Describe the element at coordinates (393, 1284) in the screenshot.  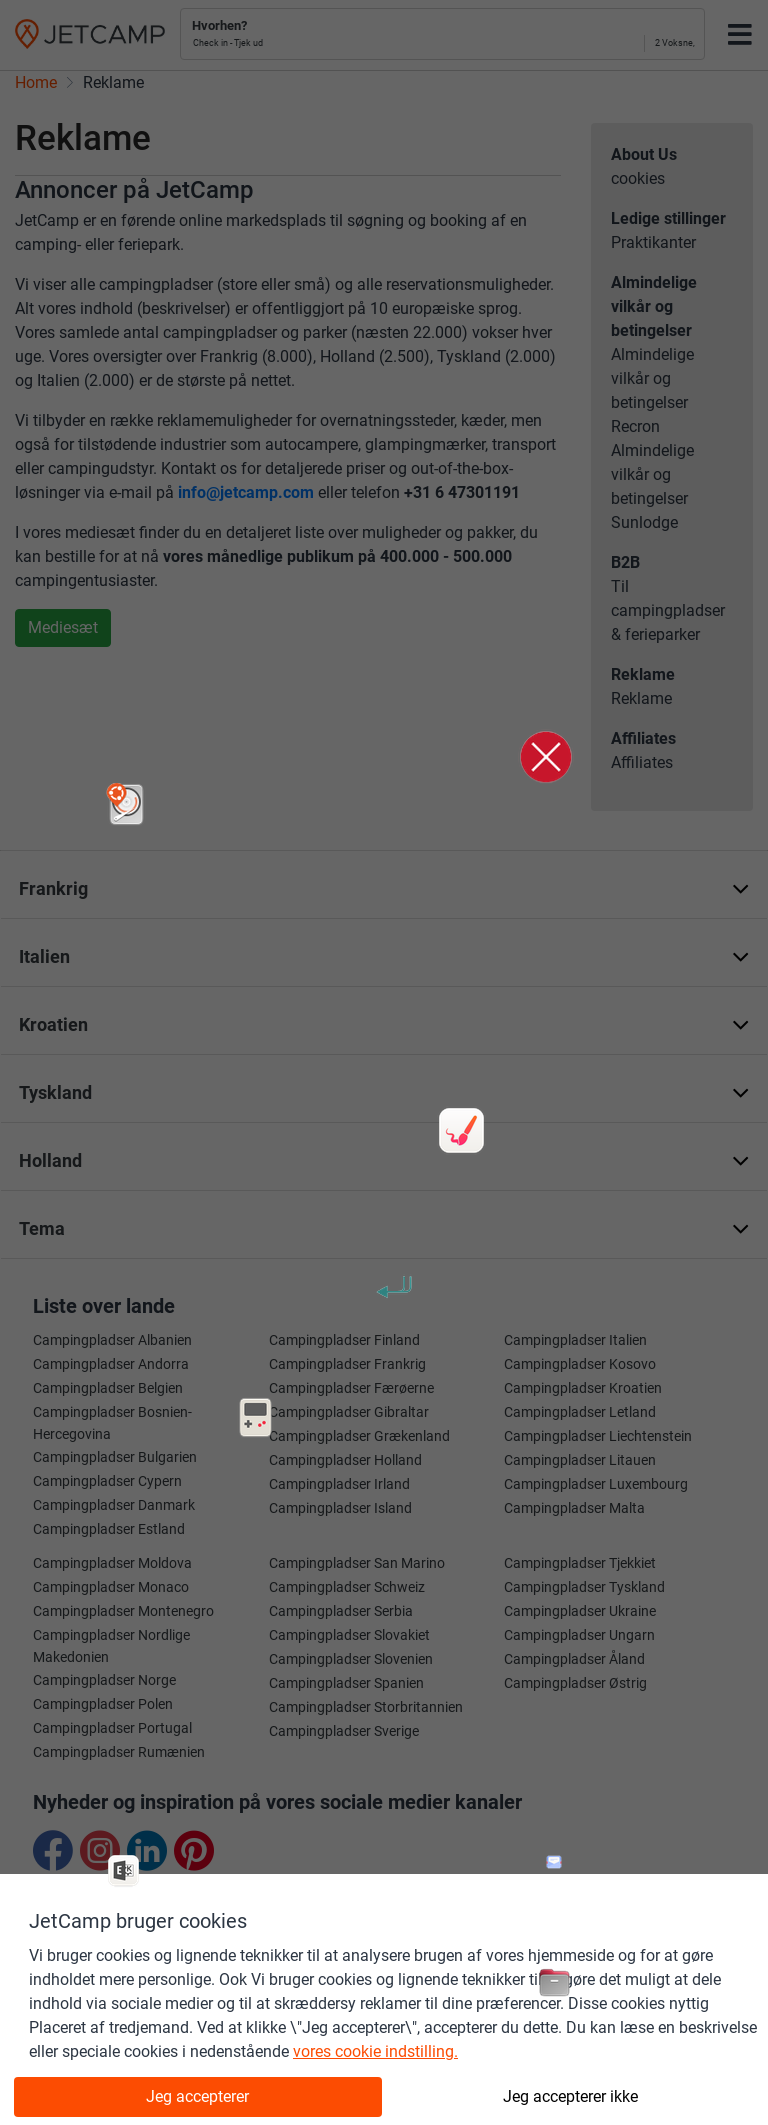
I see `reply to all recipients of an email` at that location.